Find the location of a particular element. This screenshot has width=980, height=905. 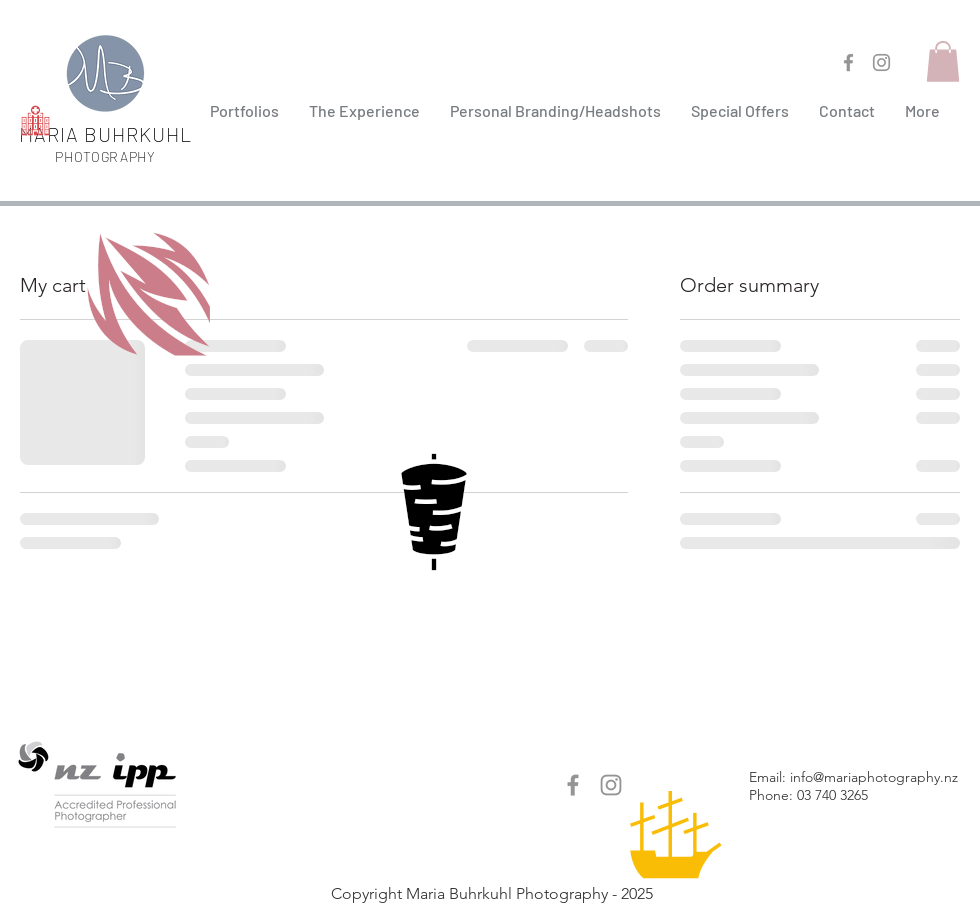

browse kebab or street food options is located at coordinates (434, 512).